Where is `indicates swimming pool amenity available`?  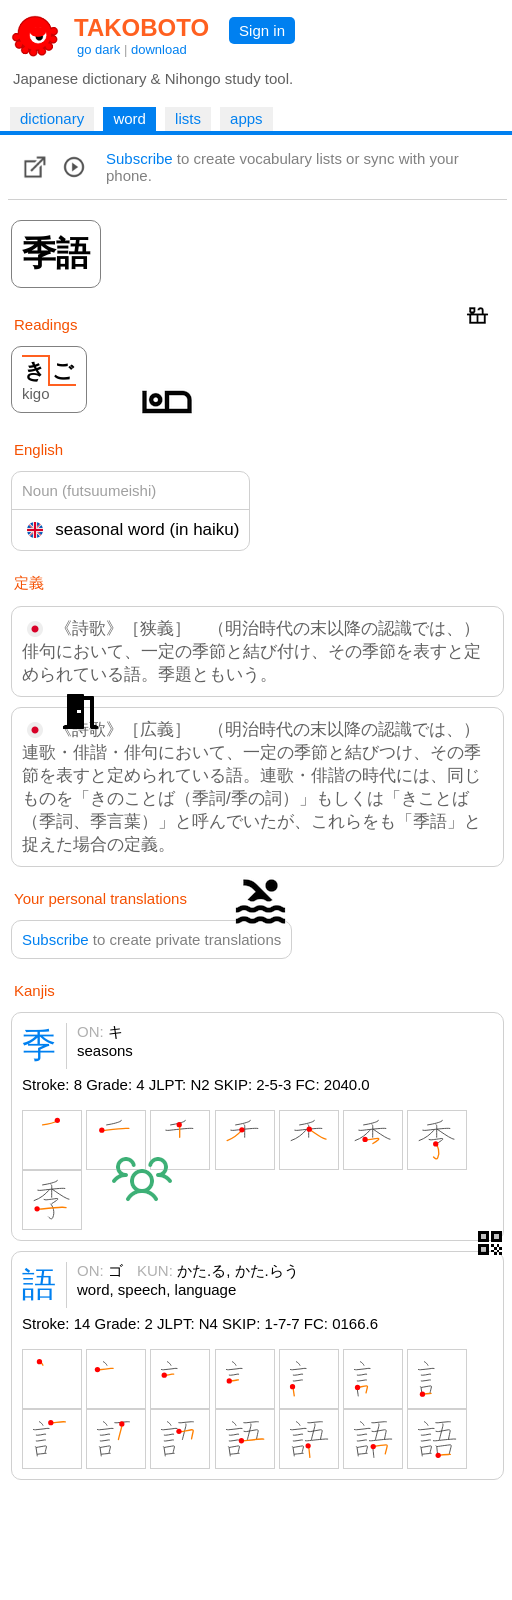 indicates swimming pool amenity available is located at coordinates (260, 901).